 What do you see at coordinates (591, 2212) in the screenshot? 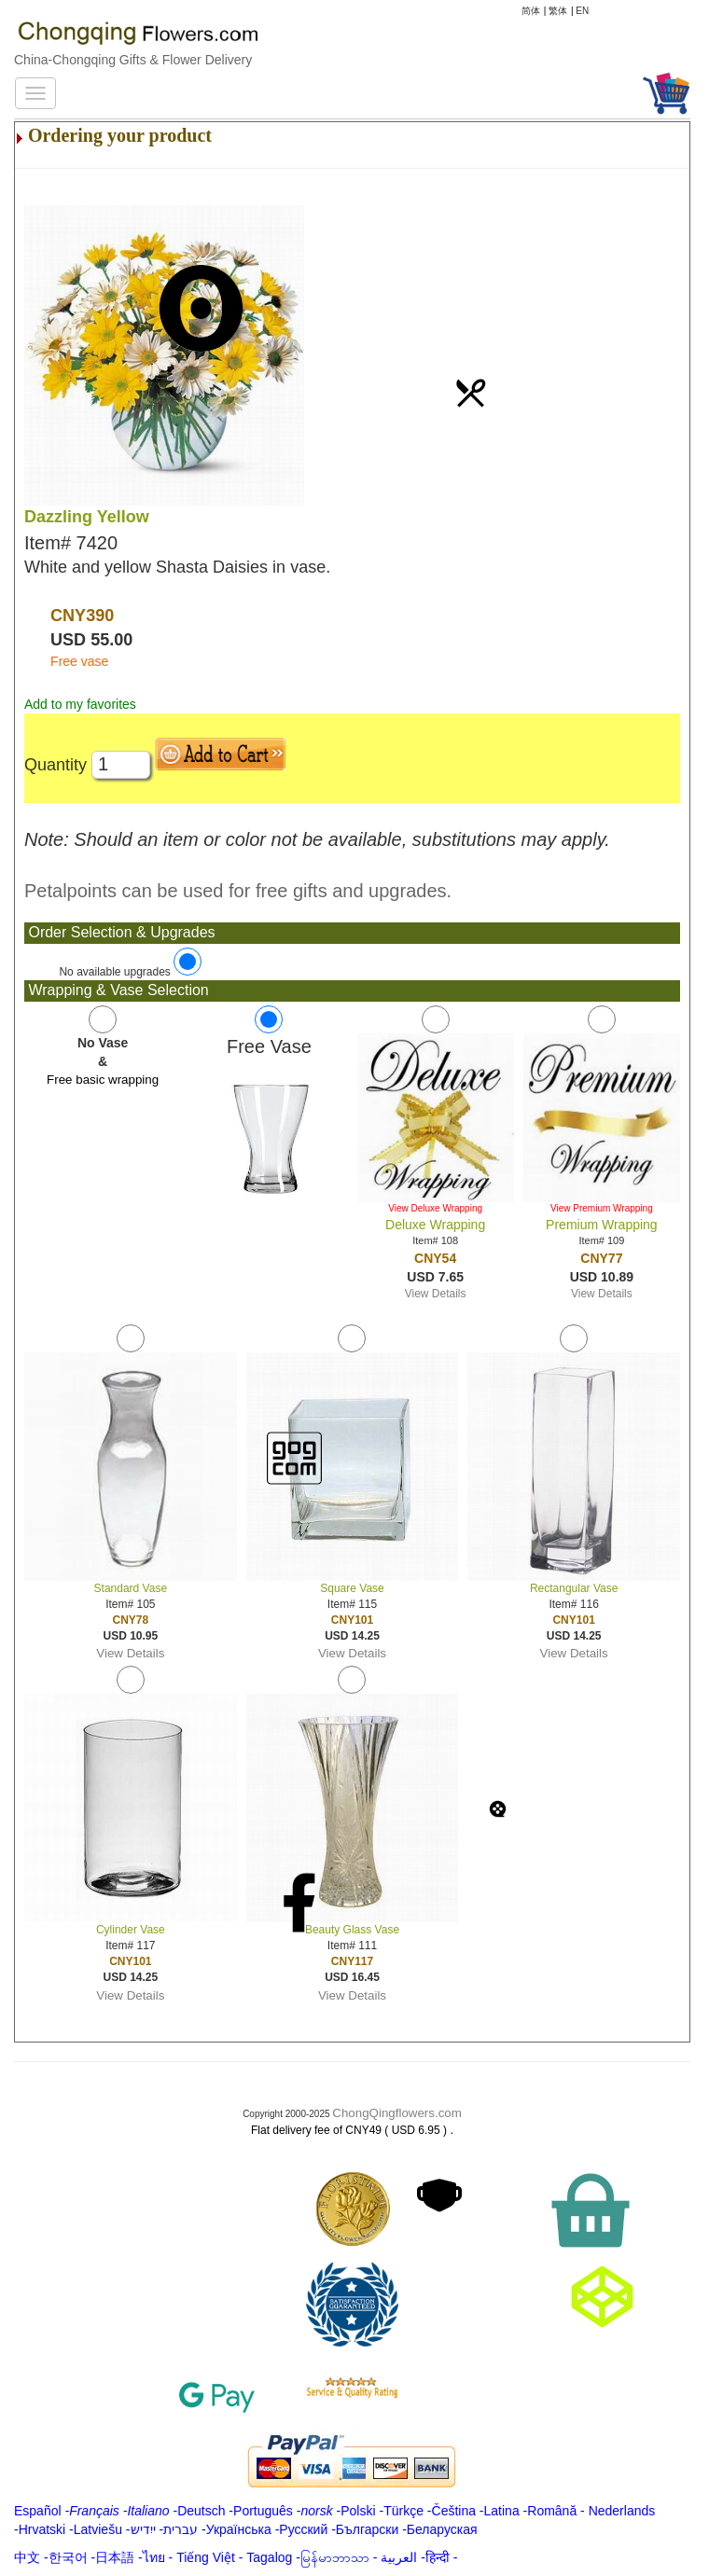
I see `view your shopping basket` at bounding box center [591, 2212].